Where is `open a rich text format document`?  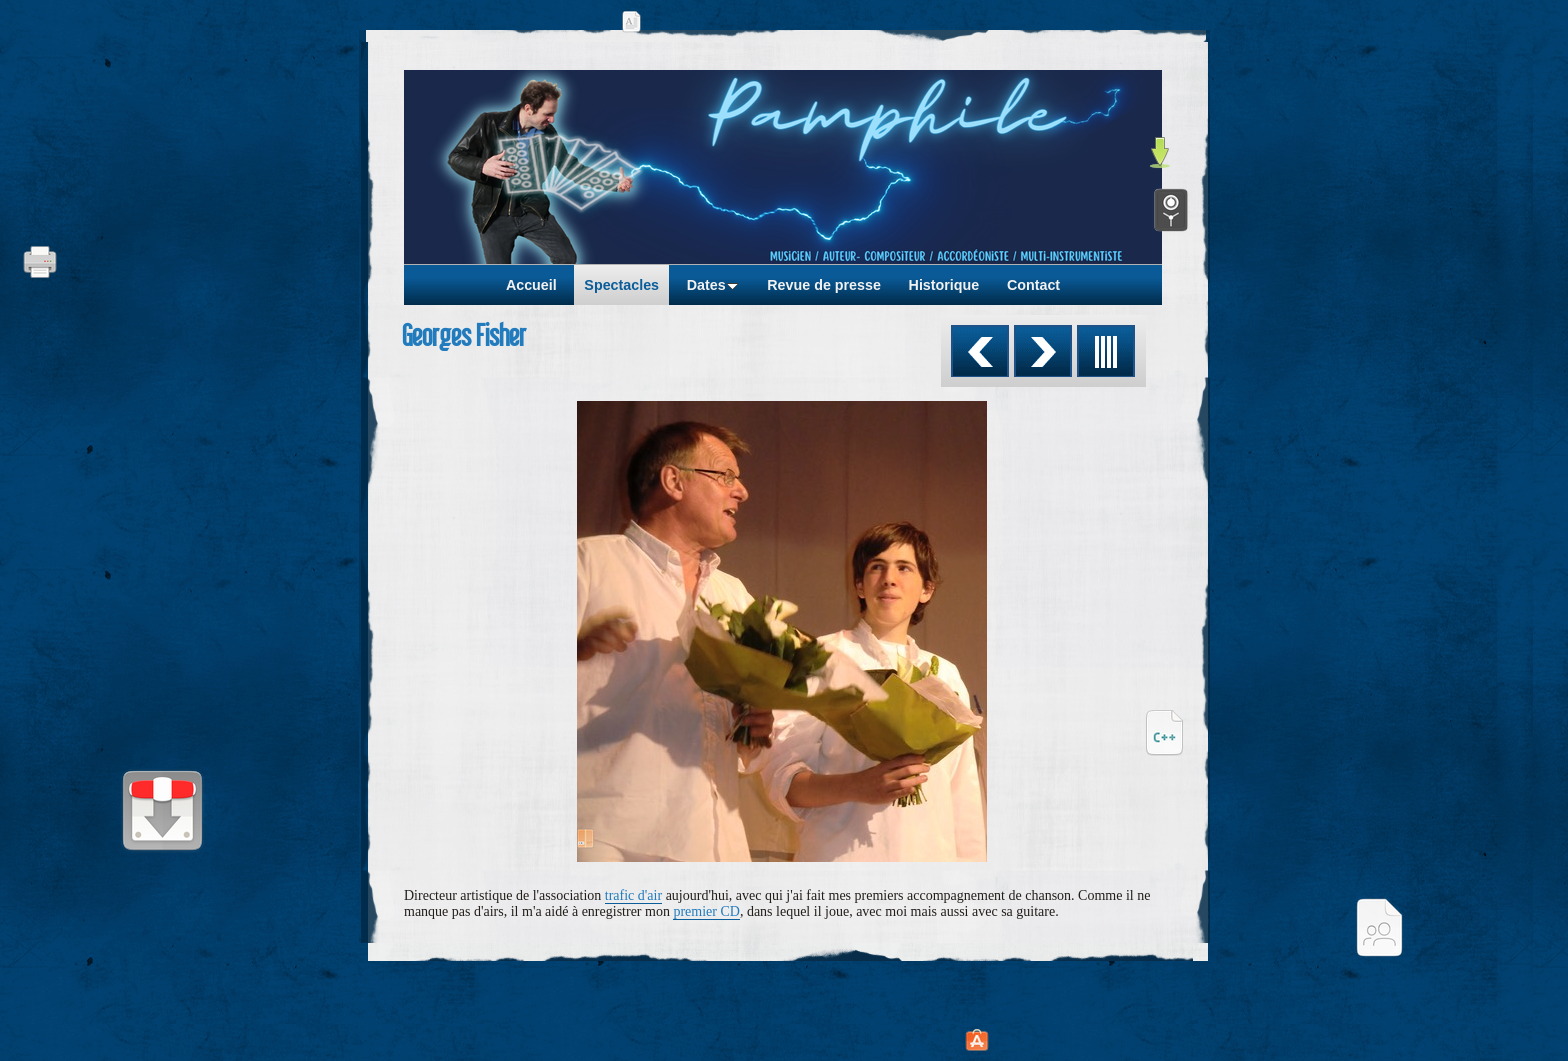 open a rich text format document is located at coordinates (631, 21).